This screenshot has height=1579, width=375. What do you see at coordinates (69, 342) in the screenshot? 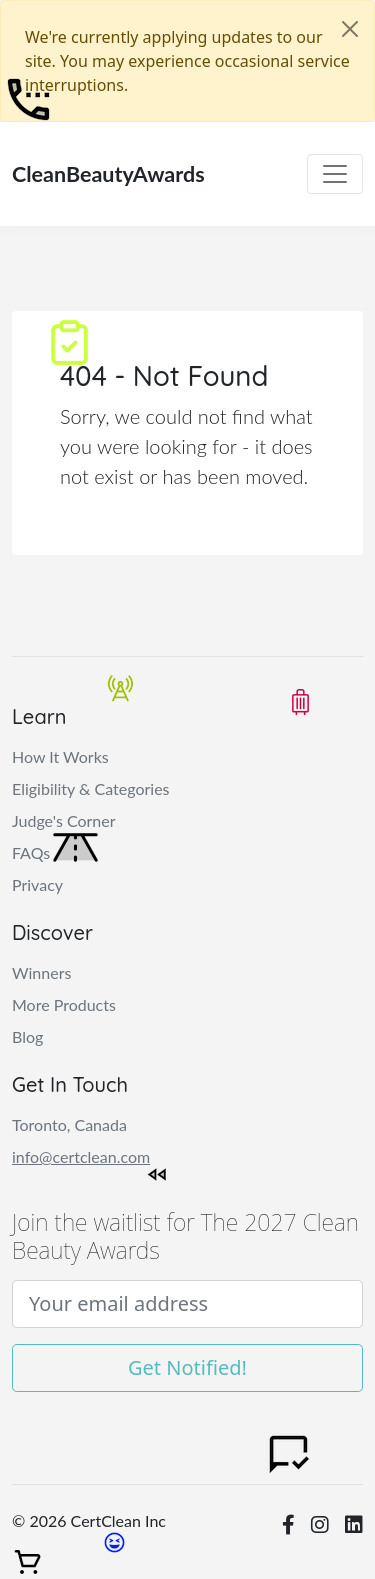
I see `mark task as complete` at bounding box center [69, 342].